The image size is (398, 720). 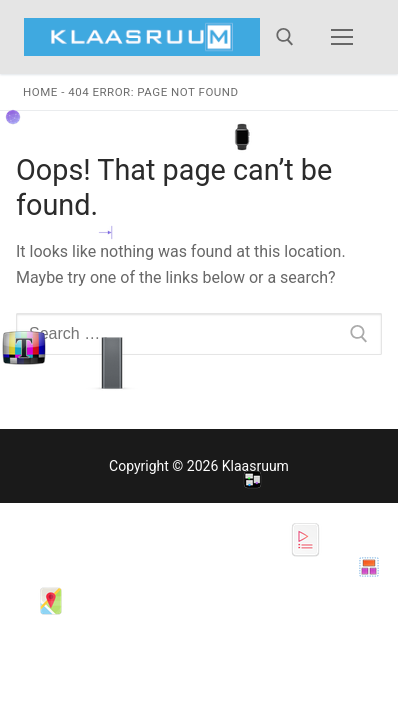 What do you see at coordinates (51, 601) in the screenshot?
I see `open a GPX file containing GPS route data` at bounding box center [51, 601].